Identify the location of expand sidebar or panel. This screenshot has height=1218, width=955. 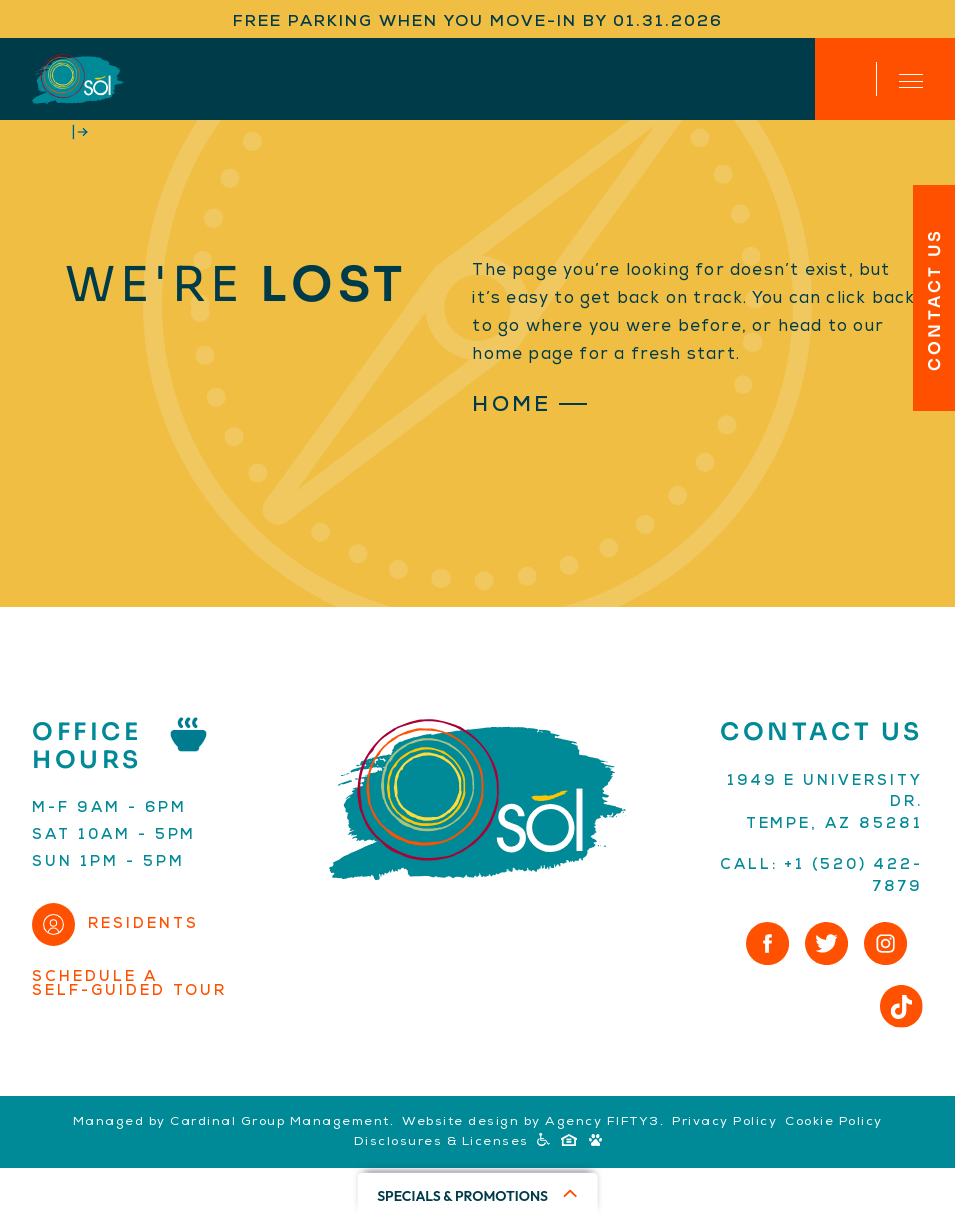
(80, 132).